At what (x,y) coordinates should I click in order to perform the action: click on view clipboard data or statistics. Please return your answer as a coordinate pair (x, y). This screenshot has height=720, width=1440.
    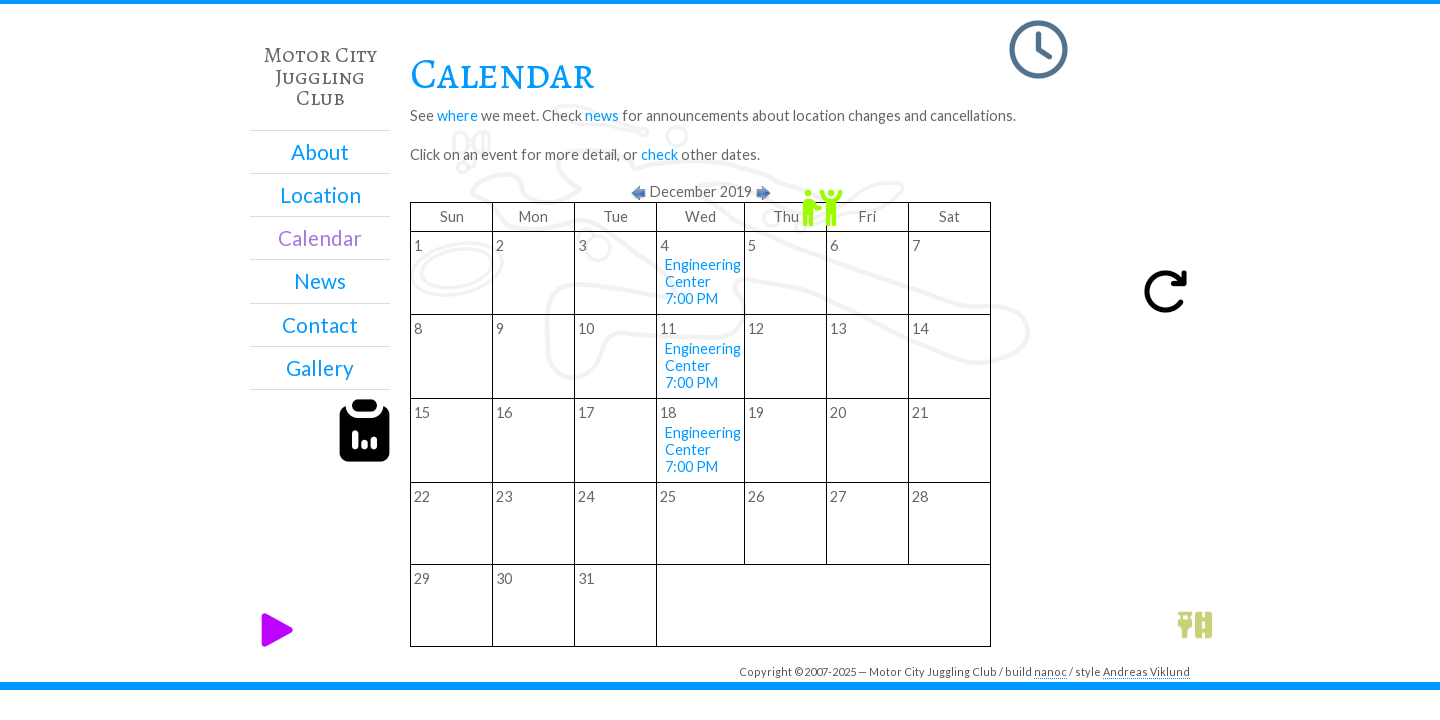
    Looking at the image, I should click on (364, 430).